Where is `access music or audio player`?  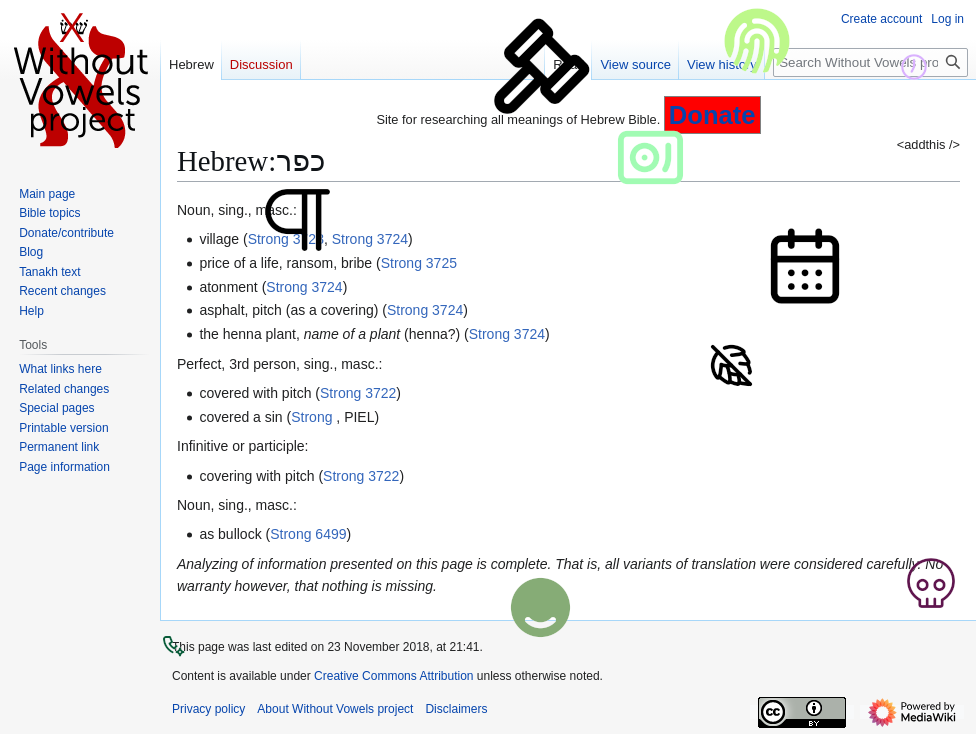 access music or audio player is located at coordinates (650, 157).